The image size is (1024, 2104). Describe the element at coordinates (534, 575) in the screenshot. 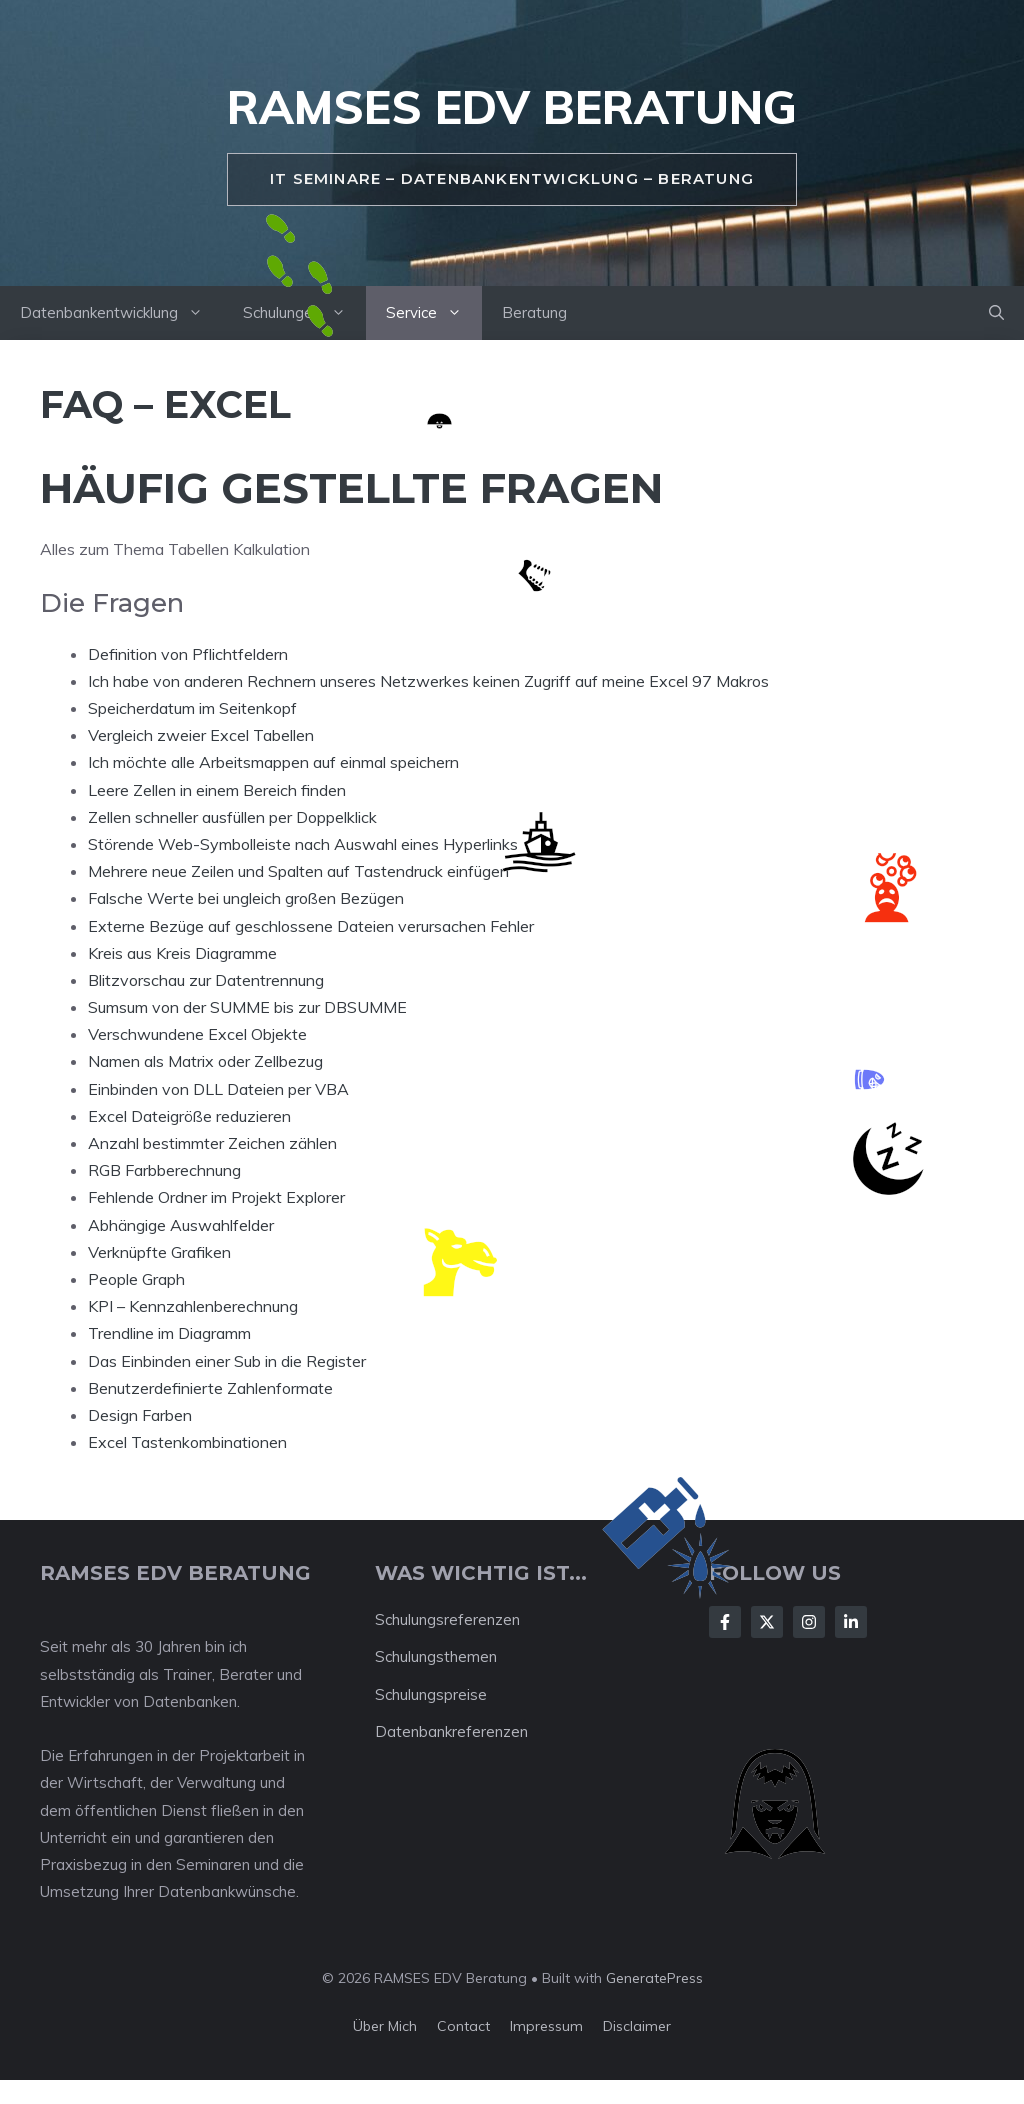

I see `jawbone item in a game inventory` at that location.